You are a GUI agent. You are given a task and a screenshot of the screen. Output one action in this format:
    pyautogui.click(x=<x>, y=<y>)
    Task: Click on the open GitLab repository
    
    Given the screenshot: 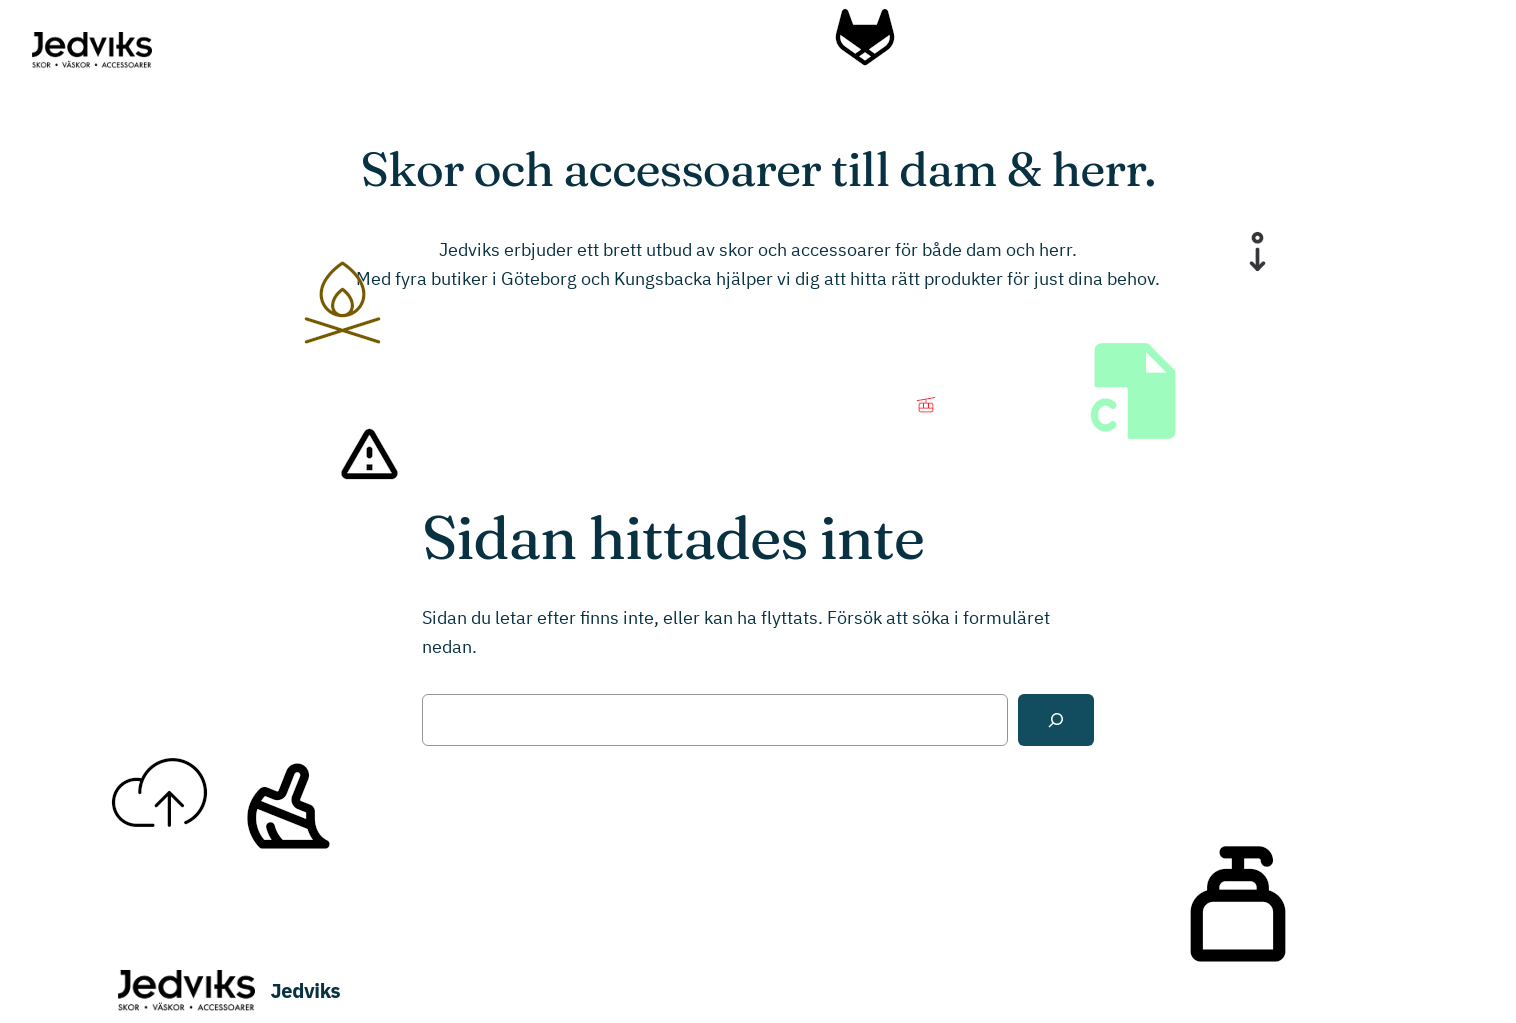 What is the action you would take?
    pyautogui.click(x=865, y=36)
    